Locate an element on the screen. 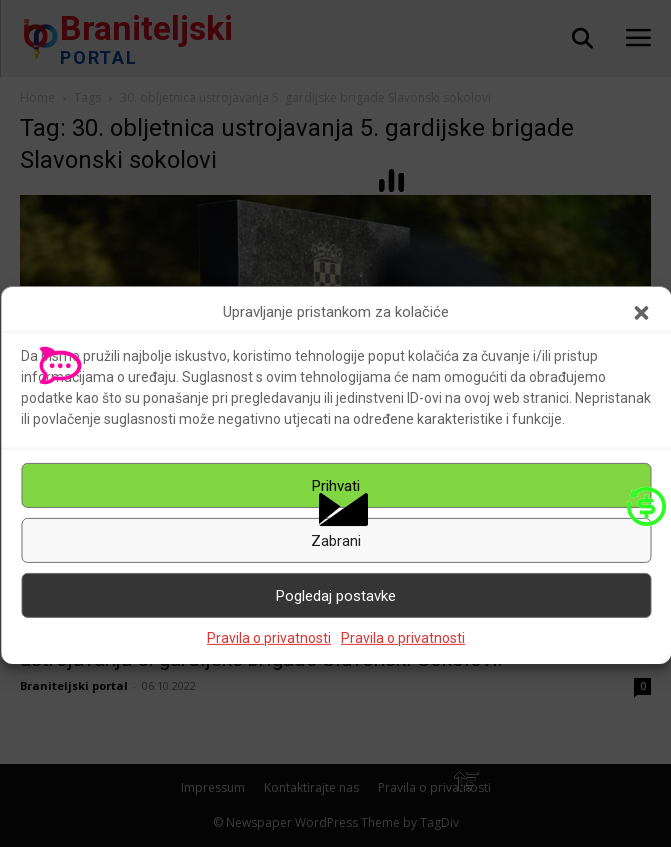  request a refund for a purchase is located at coordinates (646, 506).